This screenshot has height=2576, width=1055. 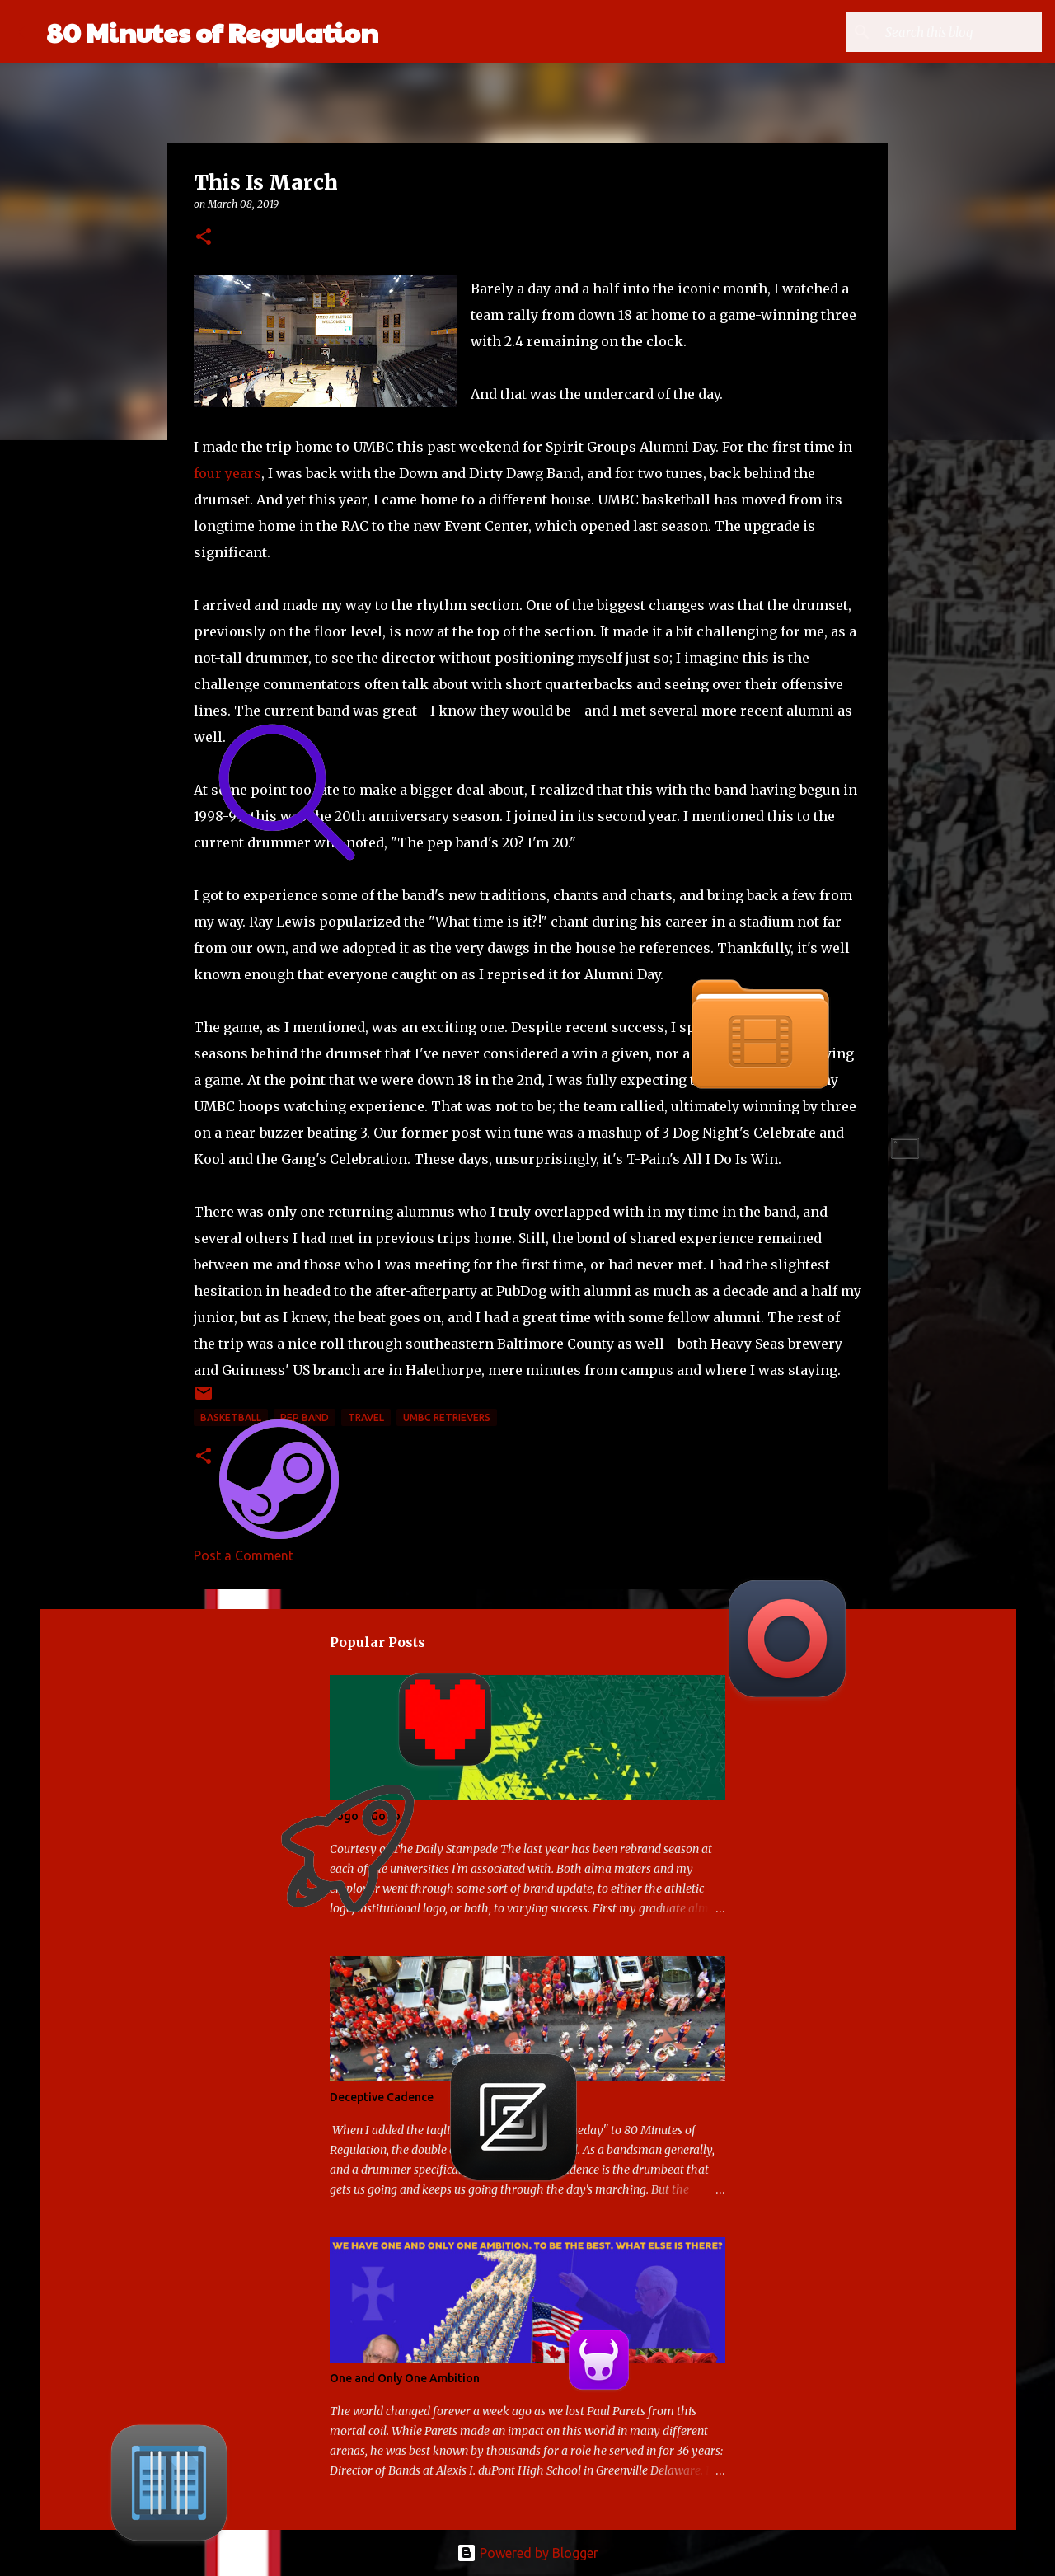 What do you see at coordinates (787, 1639) in the screenshot?
I see `open pomotroid pomodoro timer app` at bounding box center [787, 1639].